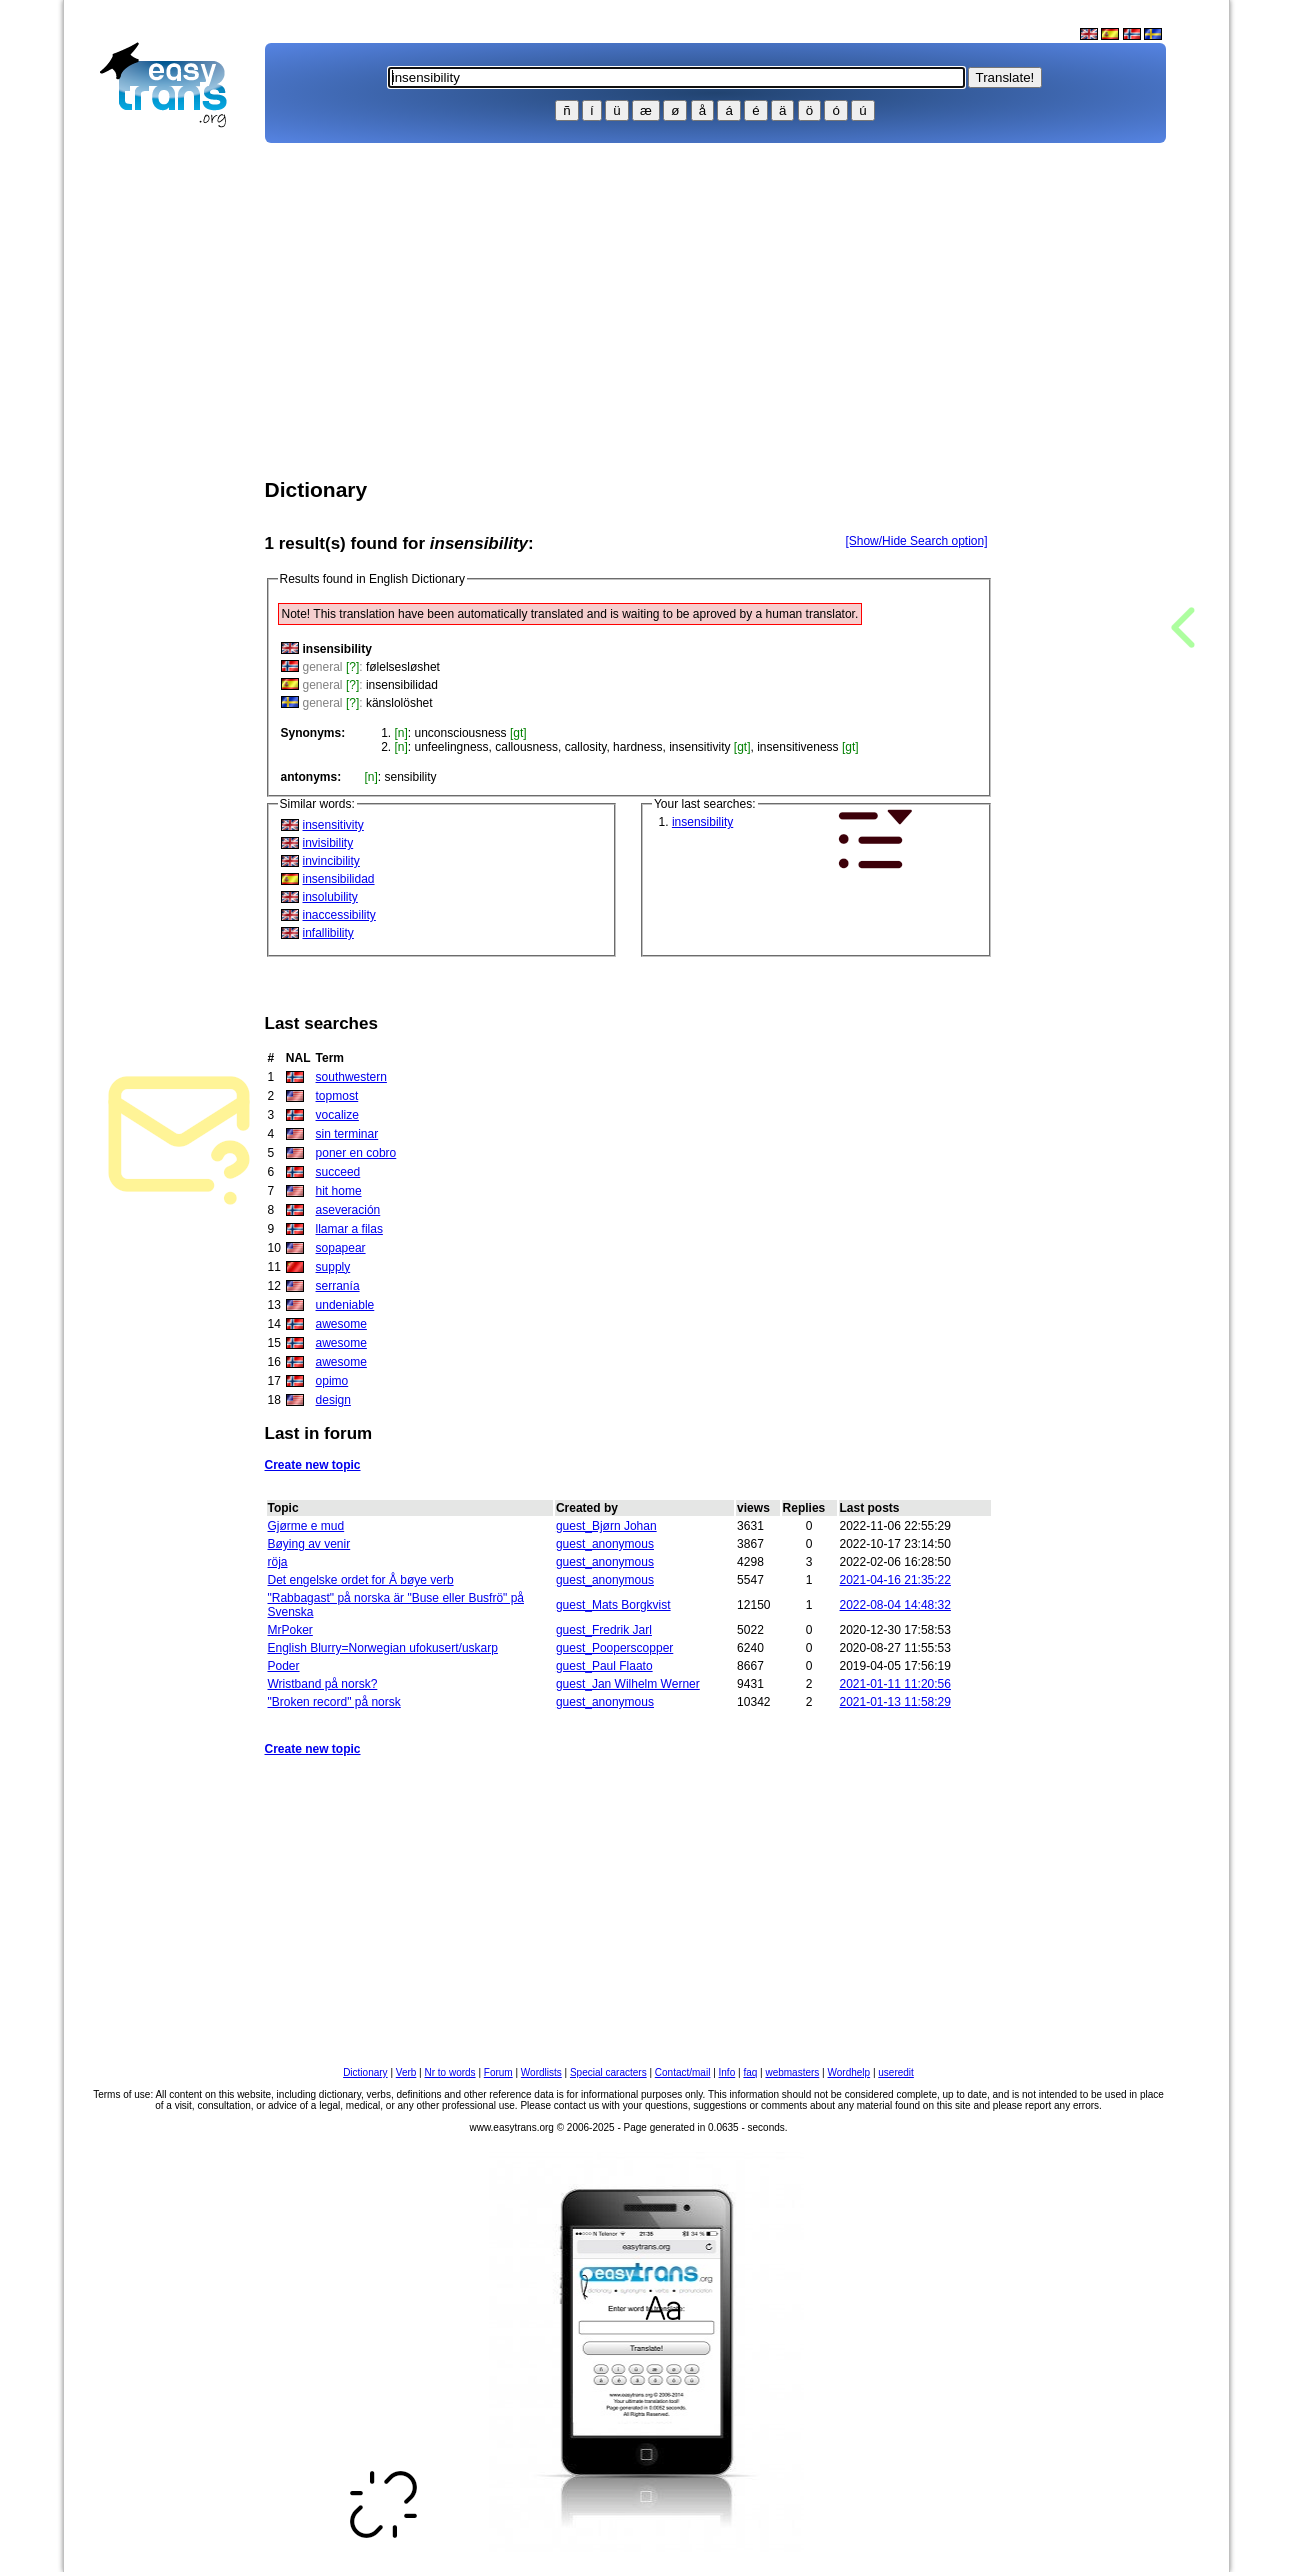 The image size is (1292, 2572). Describe the element at coordinates (873, 839) in the screenshot. I see `select multiple items from a list` at that location.